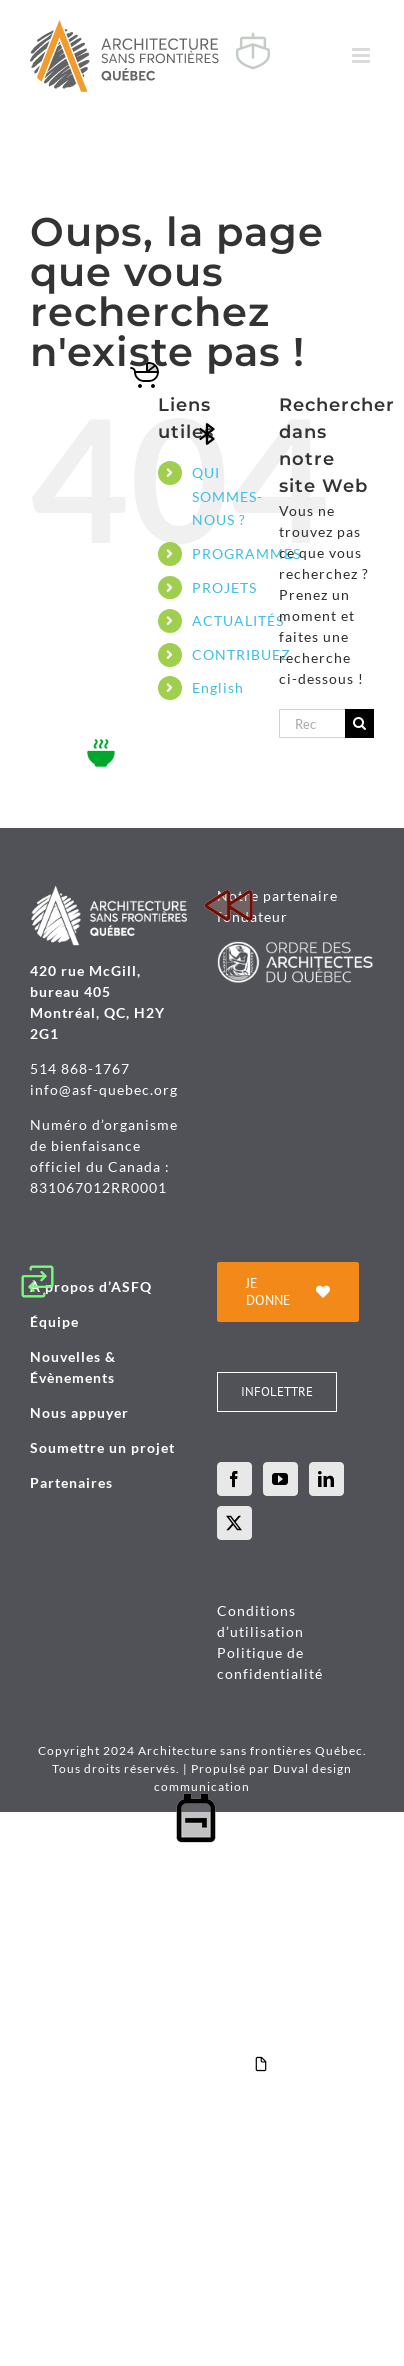 Image resolution: width=404 pixels, height=2366 pixels. I want to click on access your backpack or inventory, so click(196, 1818).